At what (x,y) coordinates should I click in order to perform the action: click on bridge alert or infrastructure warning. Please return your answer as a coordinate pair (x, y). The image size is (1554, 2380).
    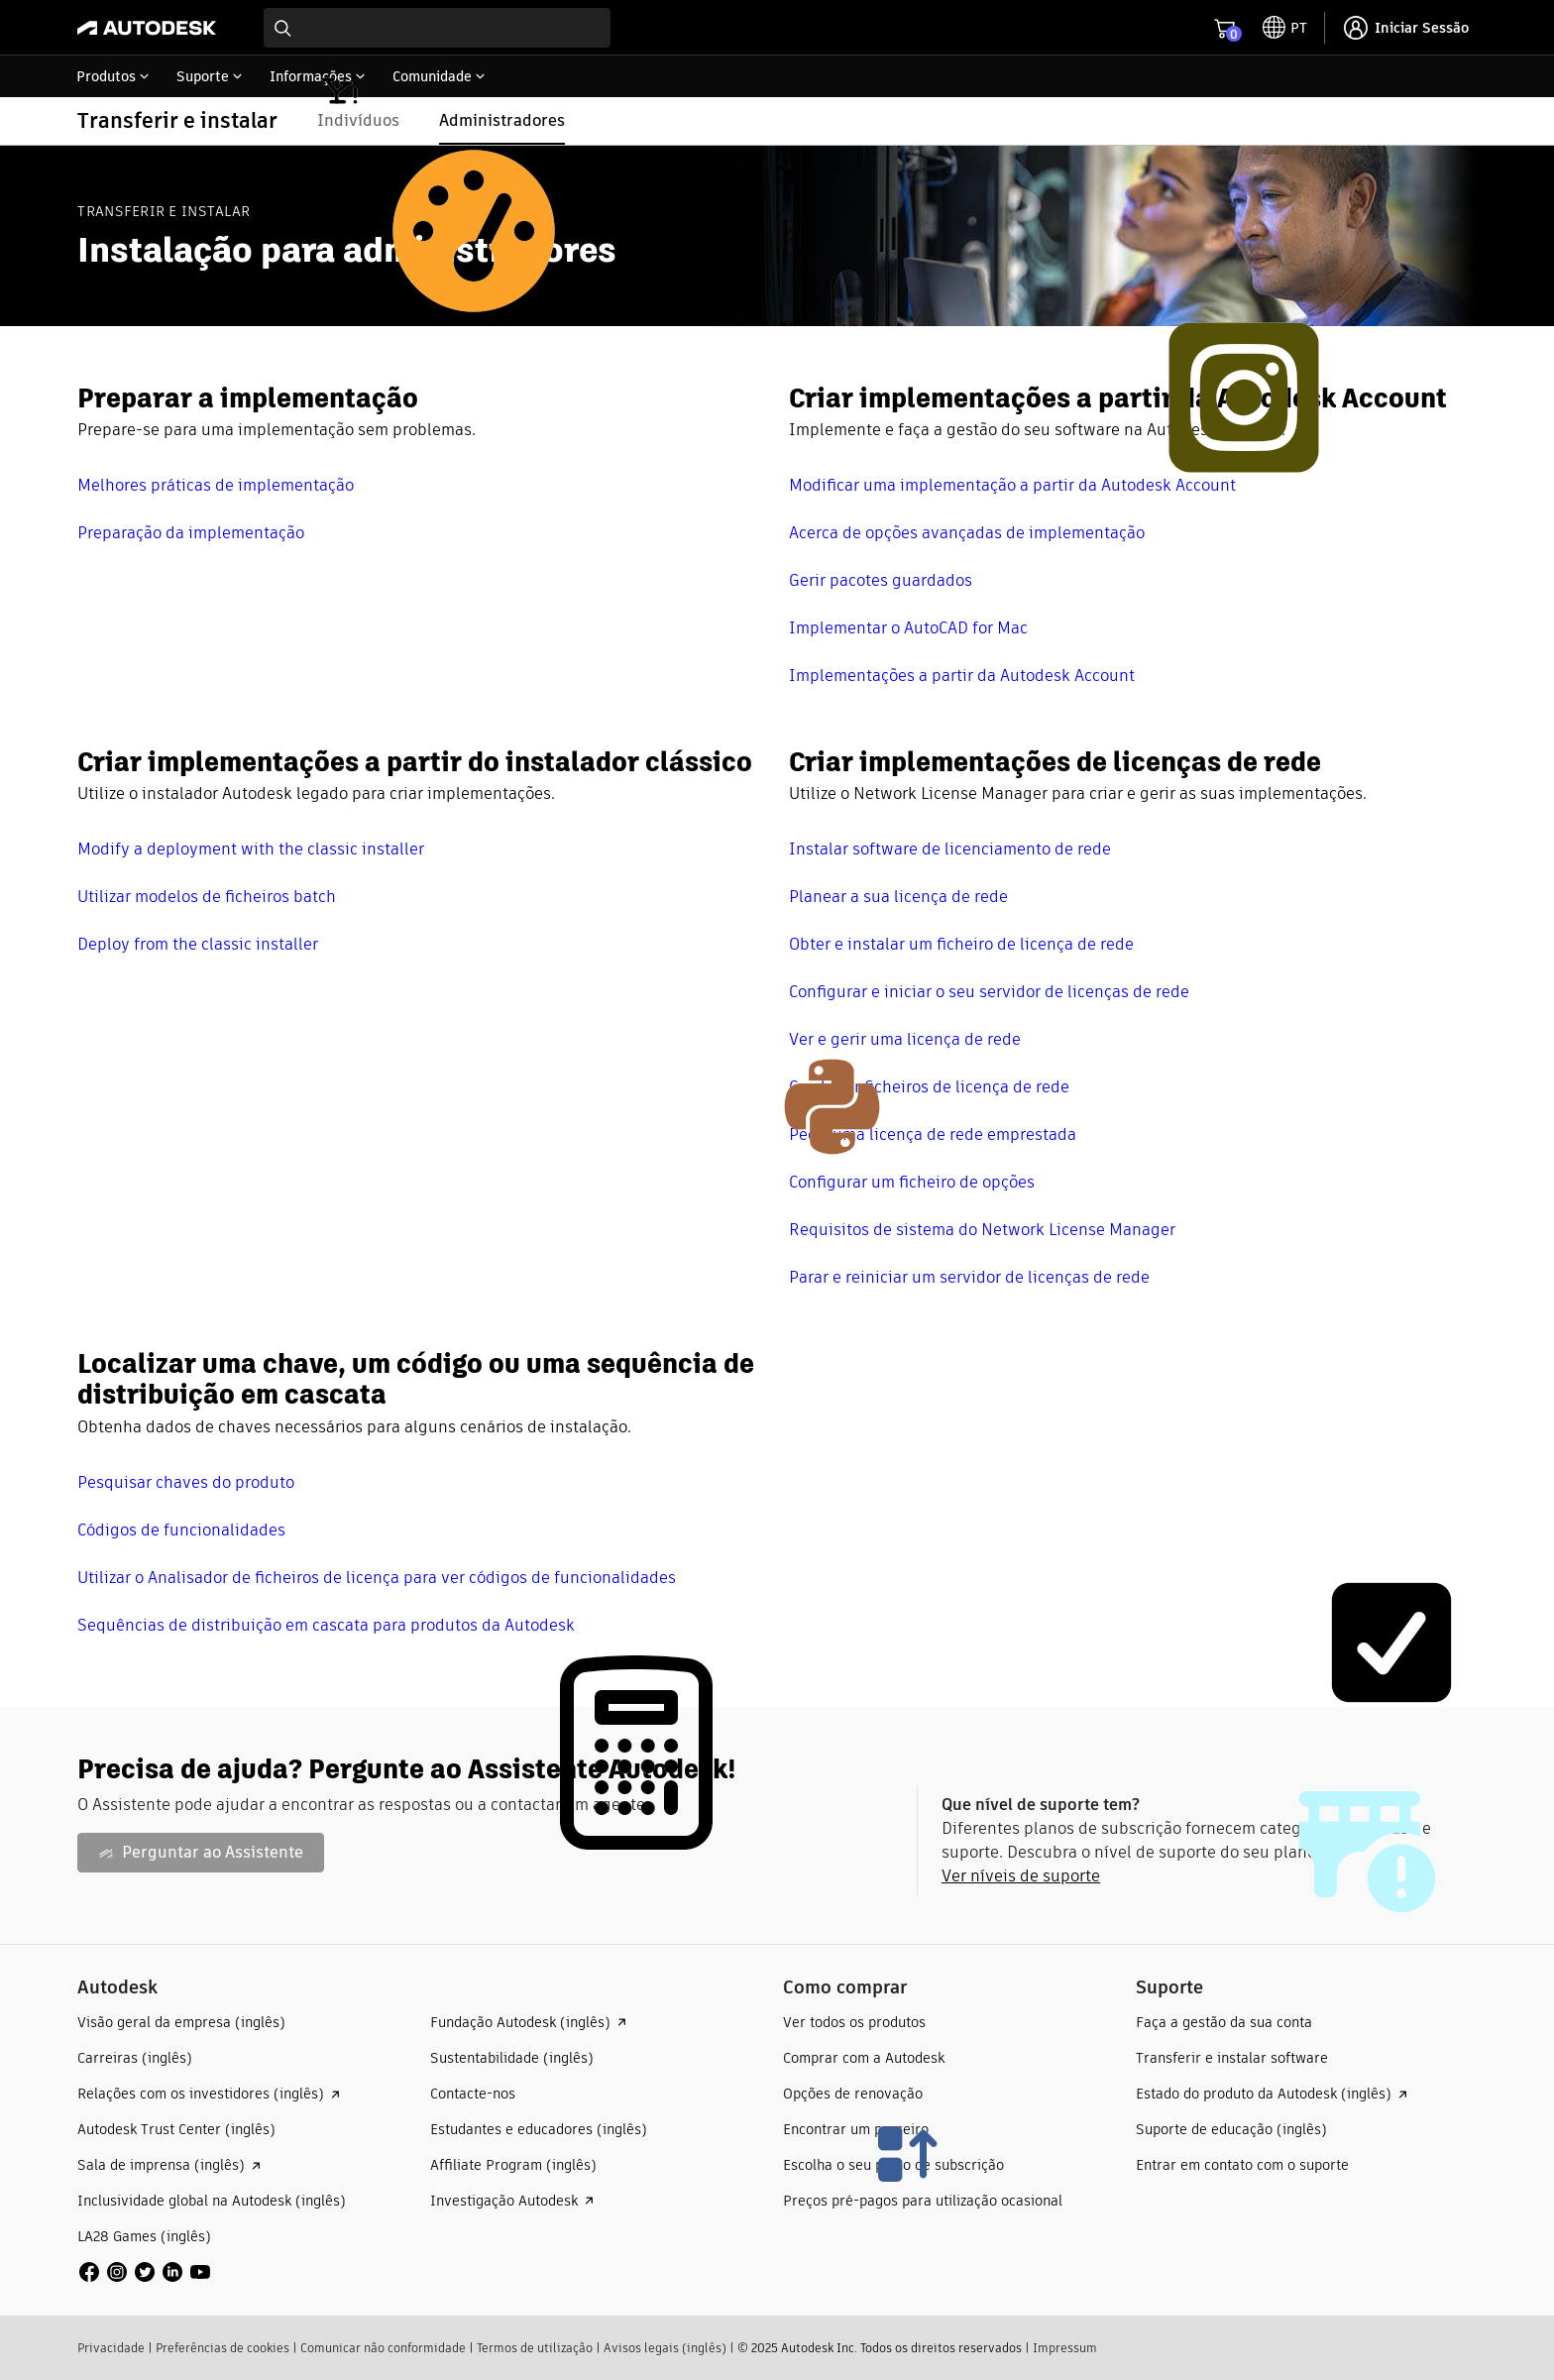
    Looking at the image, I should click on (1367, 1844).